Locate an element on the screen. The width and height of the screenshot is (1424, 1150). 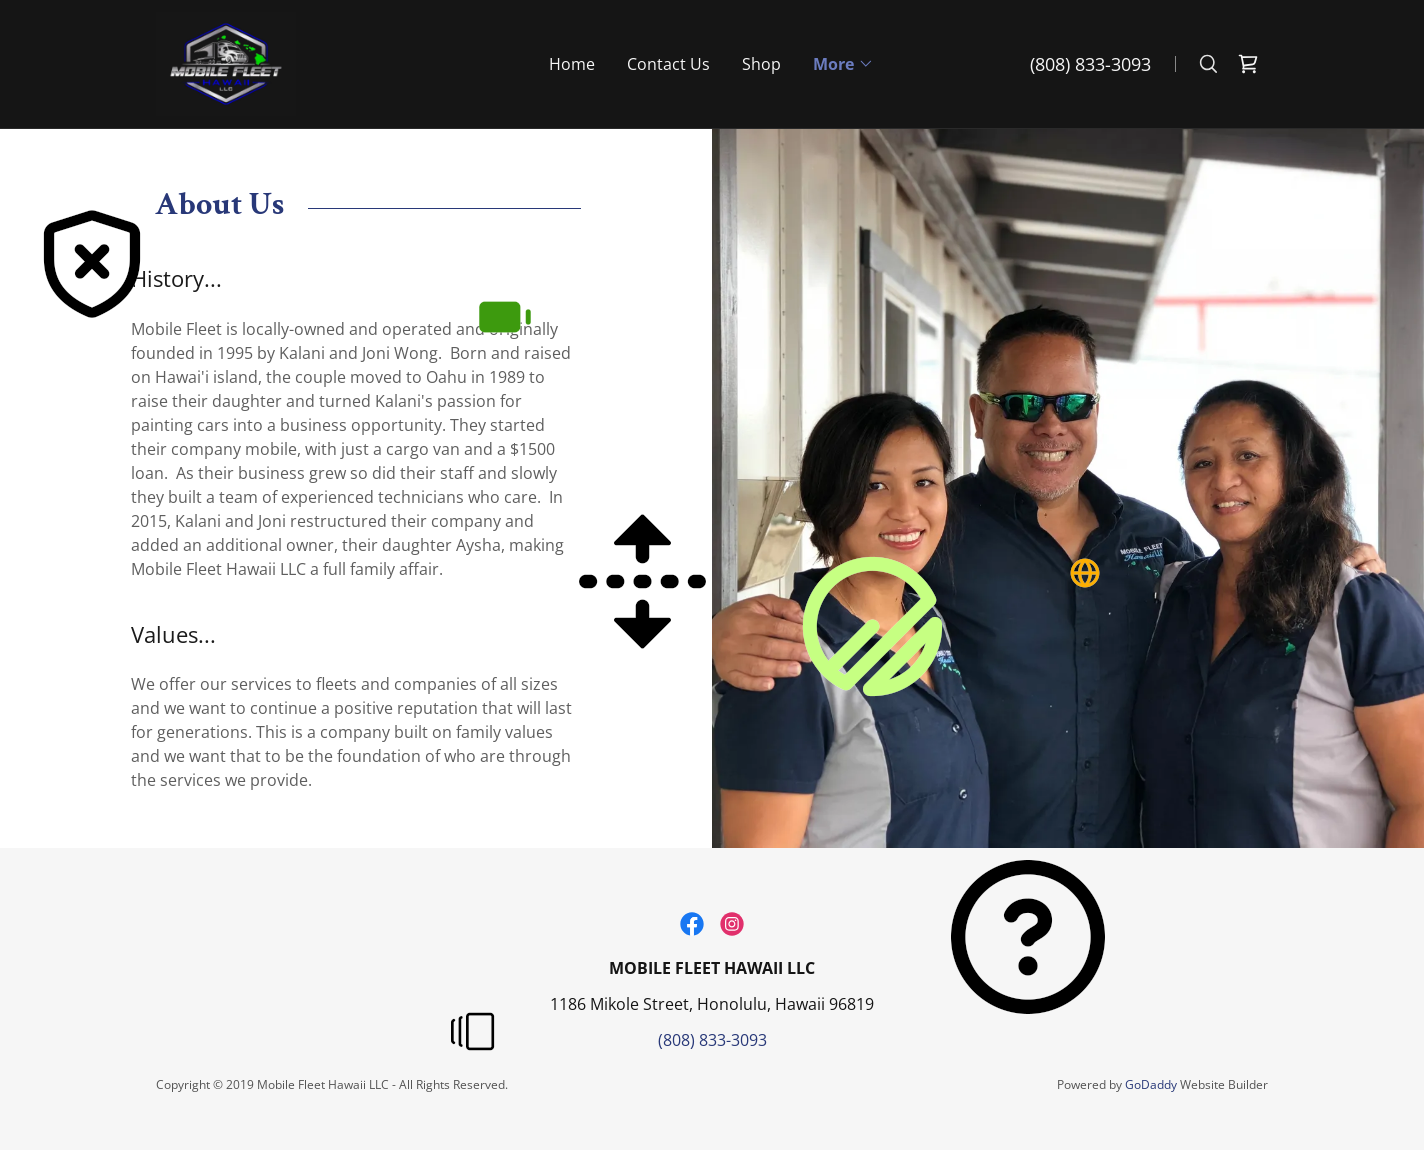
expand collapsed content is located at coordinates (642, 581).